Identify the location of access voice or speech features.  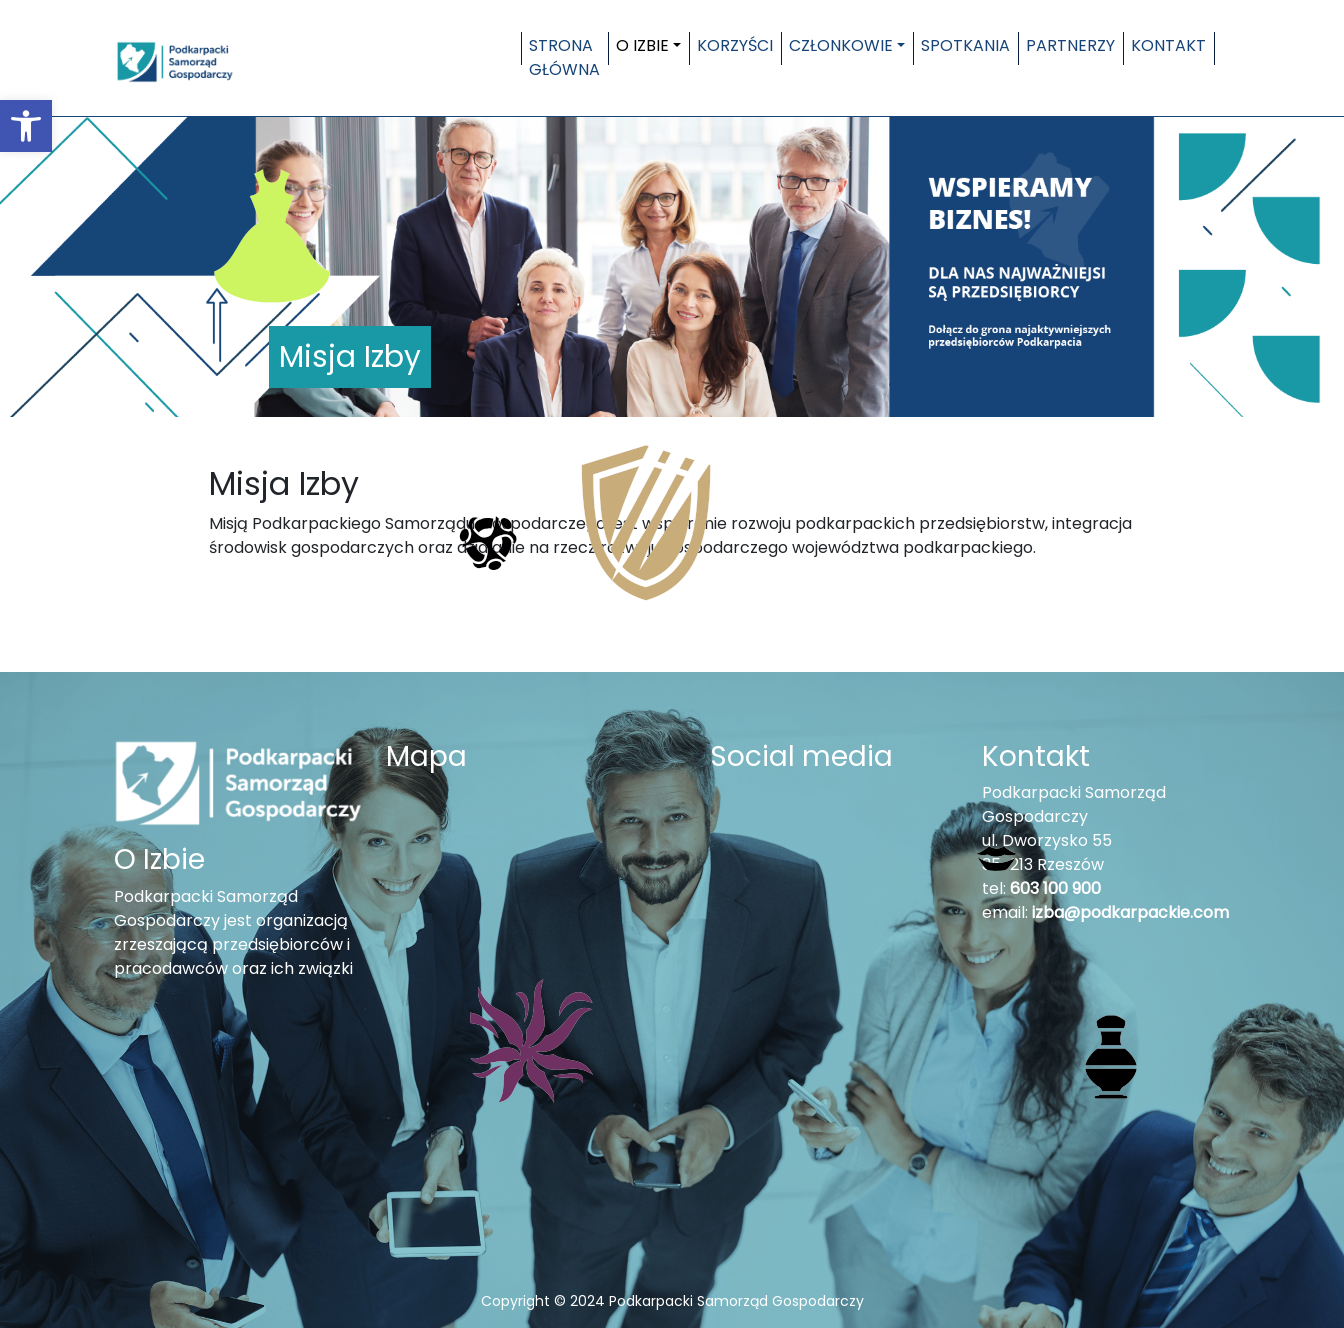
(997, 859).